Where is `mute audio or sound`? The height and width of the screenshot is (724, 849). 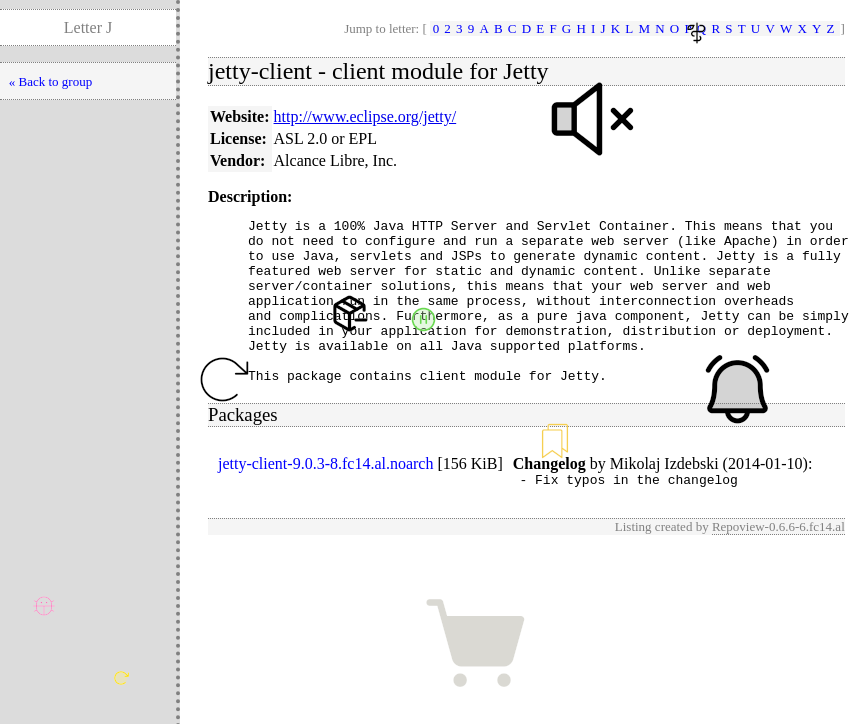
mute audio or sound is located at coordinates (591, 119).